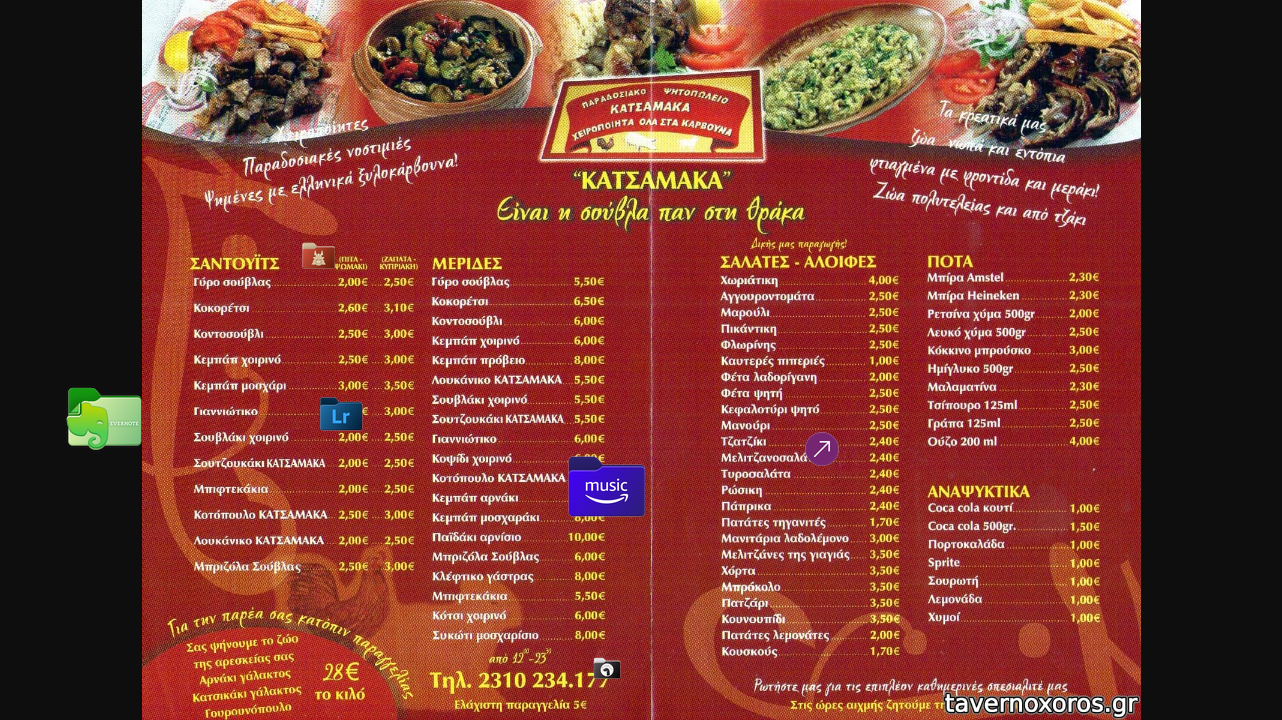 The width and height of the screenshot is (1282, 720). I want to click on open evernote folder, so click(104, 418).